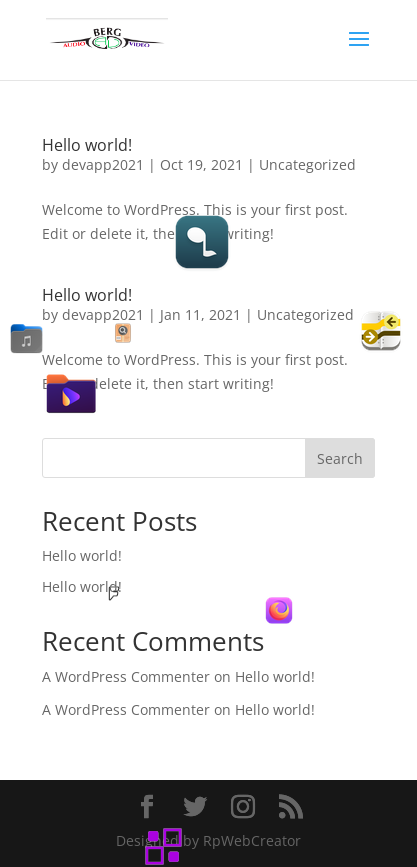 Image resolution: width=417 pixels, height=867 pixels. I want to click on open firefox browser, so click(279, 610).